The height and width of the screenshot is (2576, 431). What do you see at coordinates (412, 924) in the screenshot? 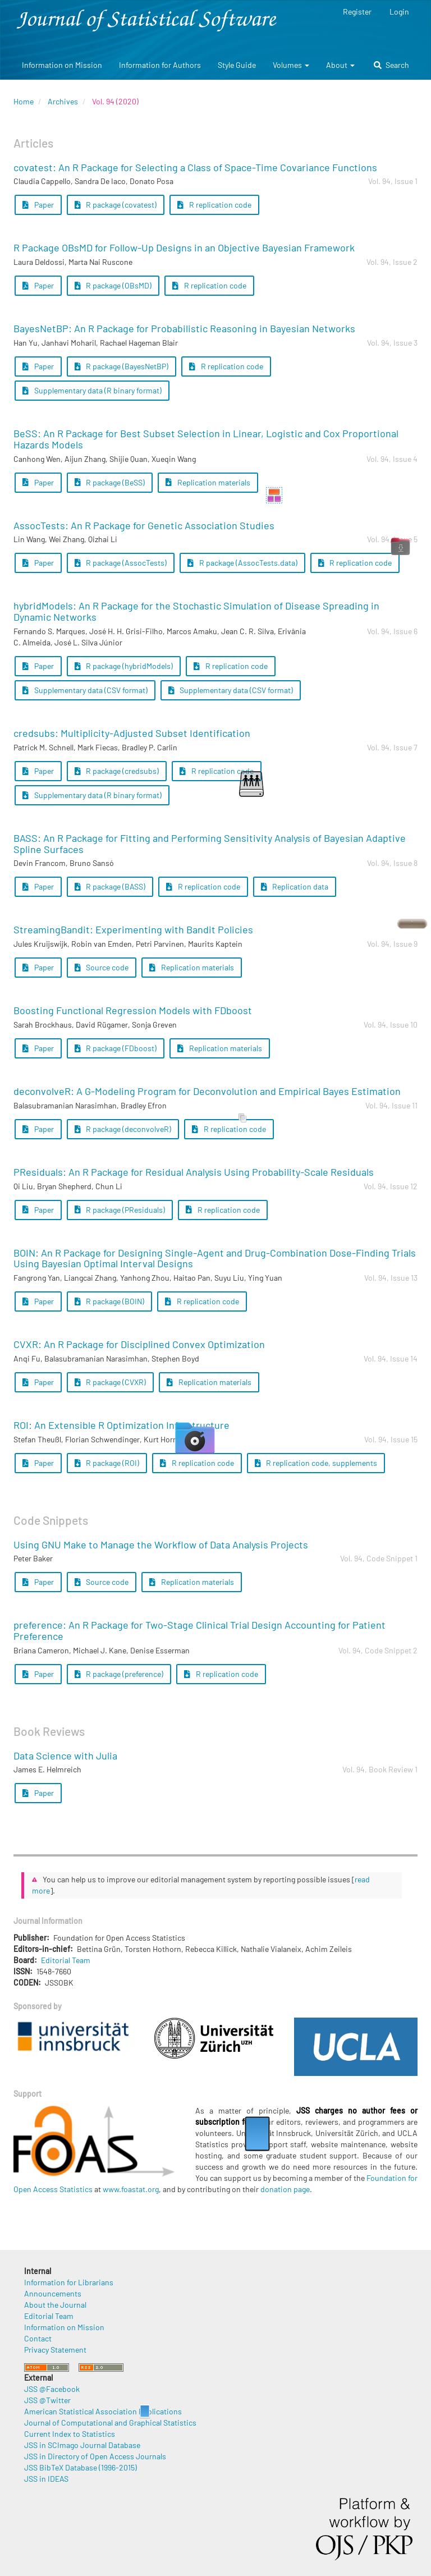
I see `beats pill speaker in champagne color` at bounding box center [412, 924].